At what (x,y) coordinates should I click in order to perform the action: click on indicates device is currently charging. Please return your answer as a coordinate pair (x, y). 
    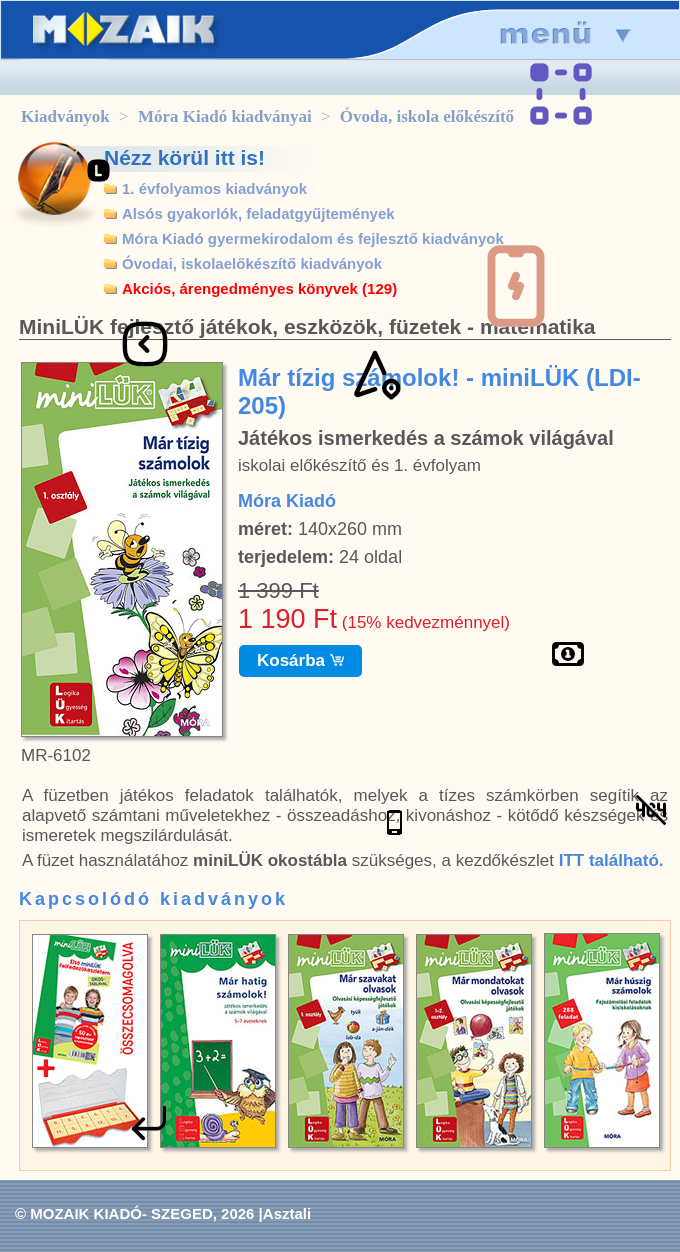
    Looking at the image, I should click on (516, 286).